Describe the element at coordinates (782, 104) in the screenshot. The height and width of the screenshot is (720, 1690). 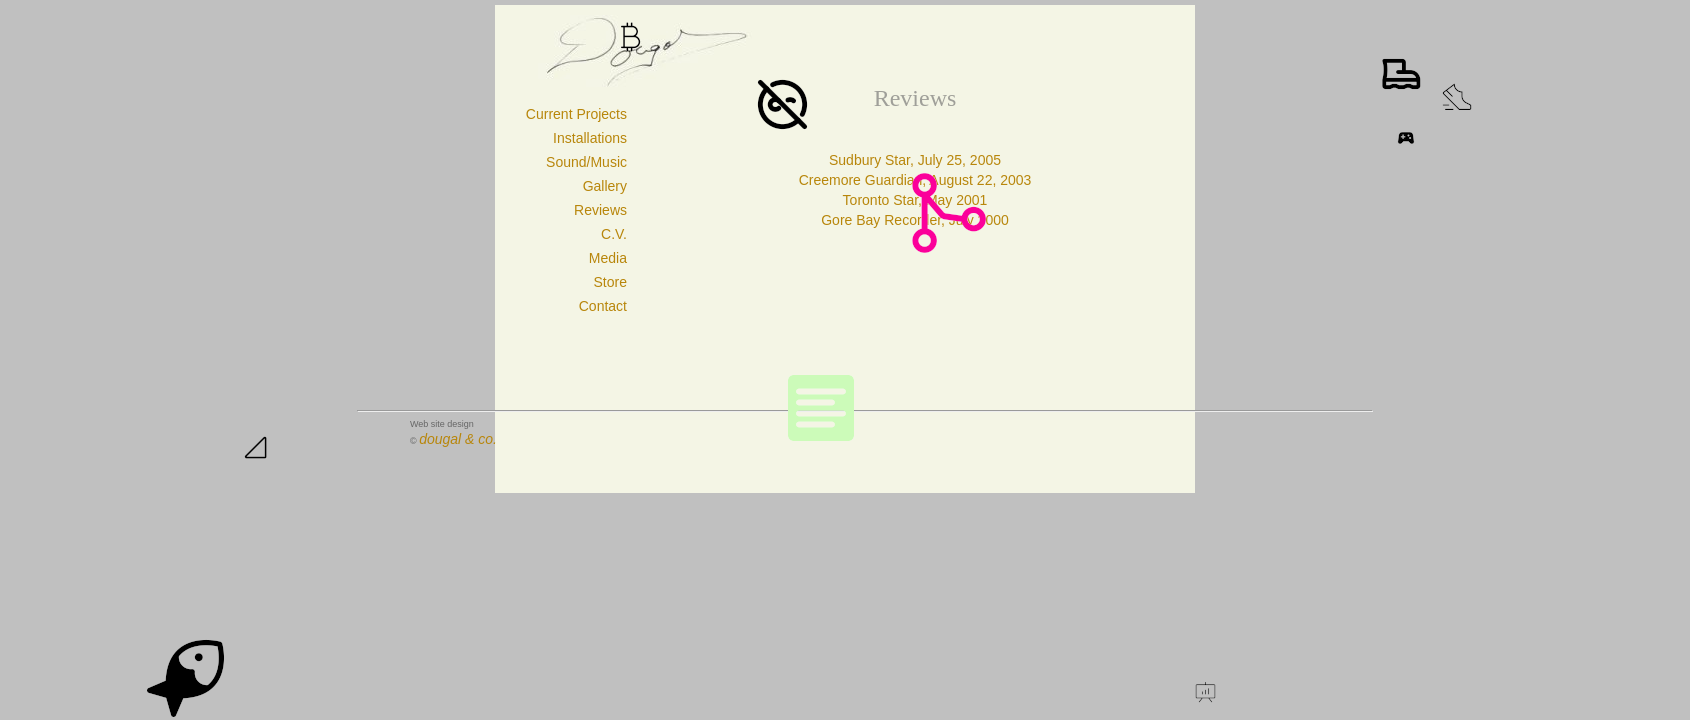
I see `indicates content is not under creative commons license` at that location.